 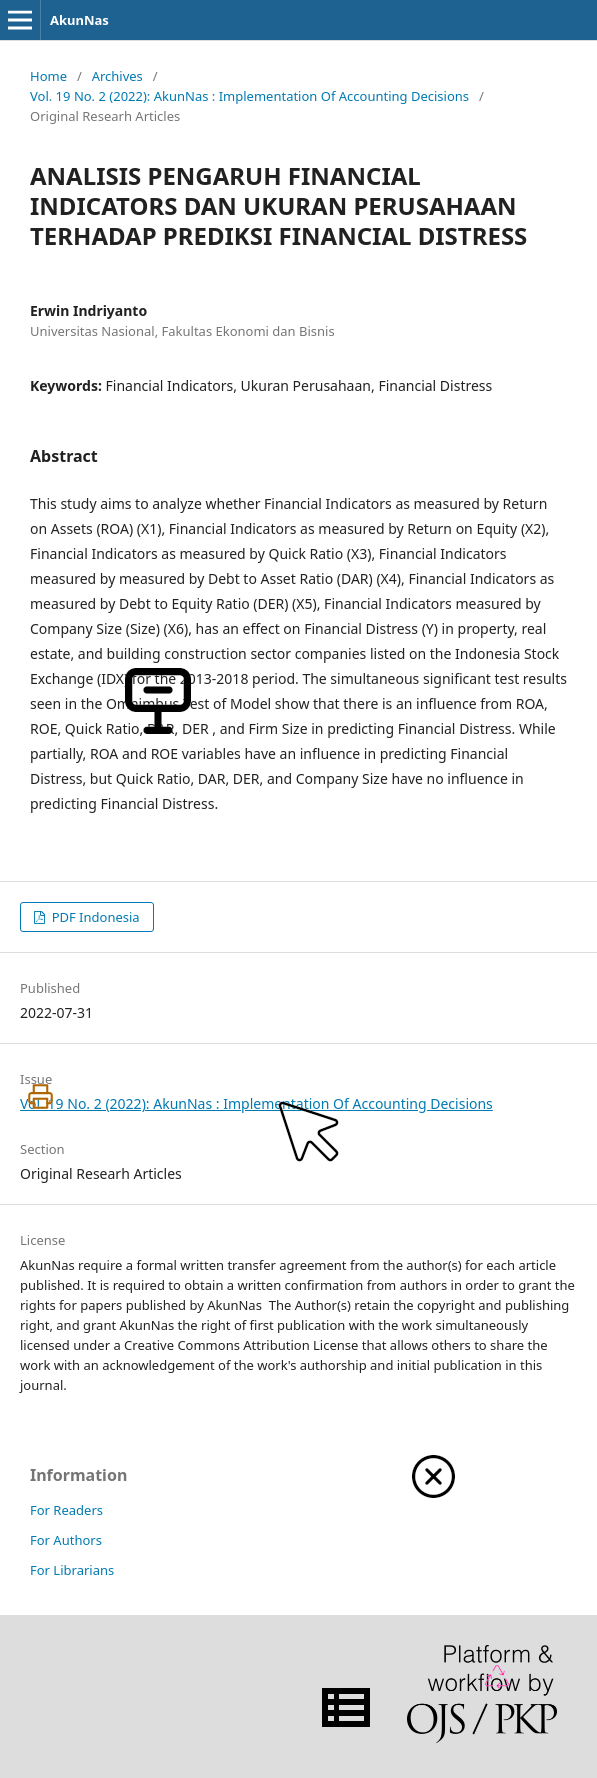 What do you see at coordinates (347, 1707) in the screenshot?
I see `switch to list view` at bounding box center [347, 1707].